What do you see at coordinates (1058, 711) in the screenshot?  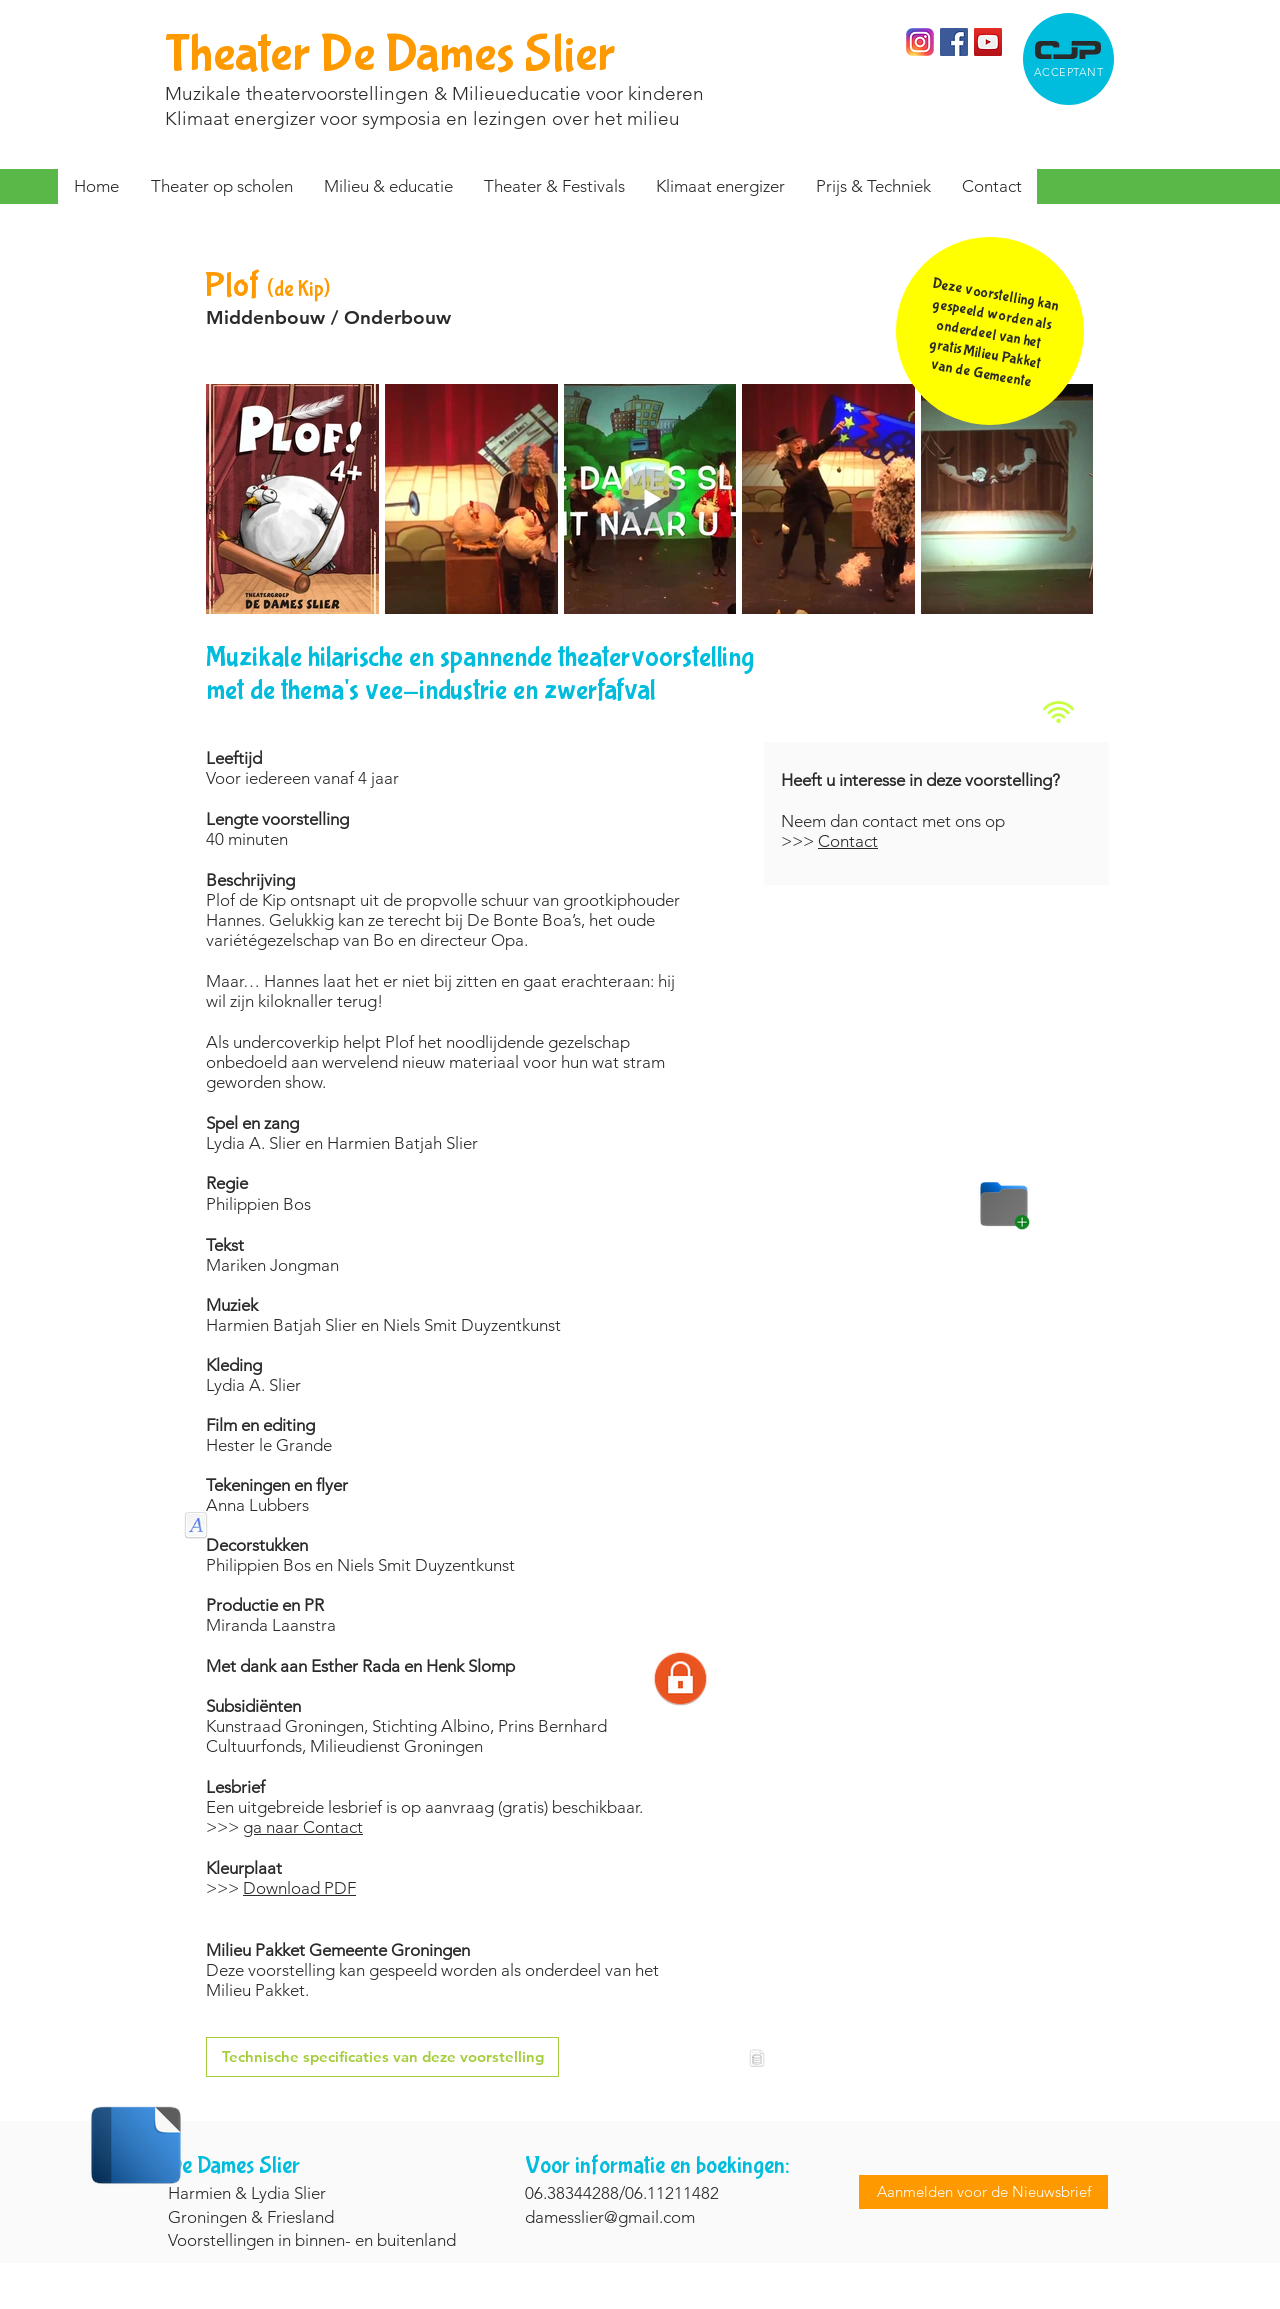 I see `indicates wireless network connection status` at bounding box center [1058, 711].